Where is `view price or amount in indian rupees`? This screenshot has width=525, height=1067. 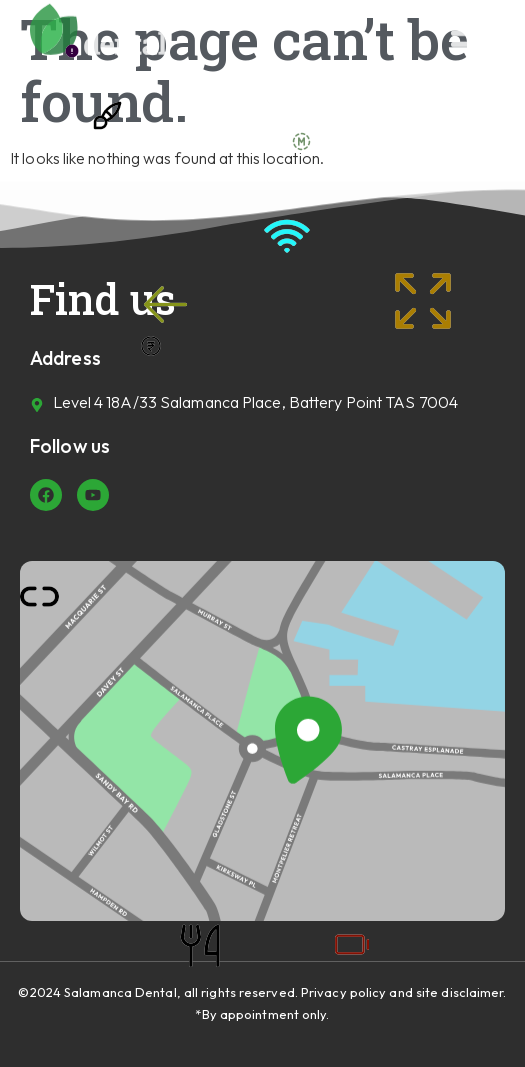
view price or amount in indian rupees is located at coordinates (151, 346).